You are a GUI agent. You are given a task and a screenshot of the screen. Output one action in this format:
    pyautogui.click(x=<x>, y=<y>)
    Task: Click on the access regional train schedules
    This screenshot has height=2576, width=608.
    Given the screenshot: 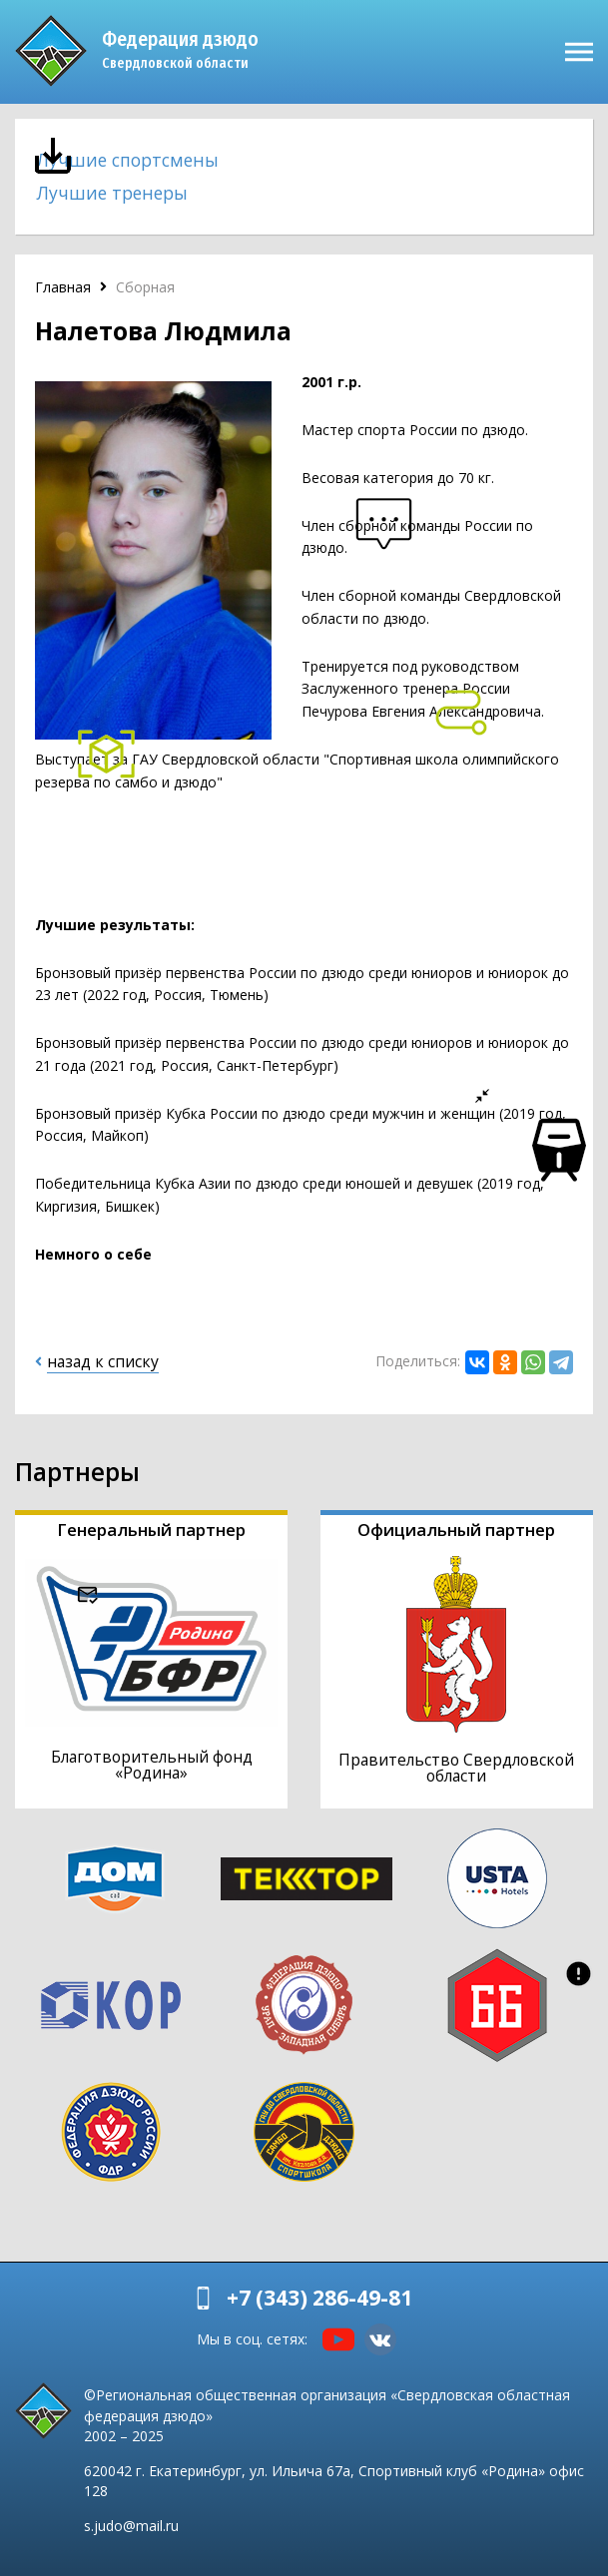 What is the action you would take?
    pyautogui.click(x=559, y=1148)
    